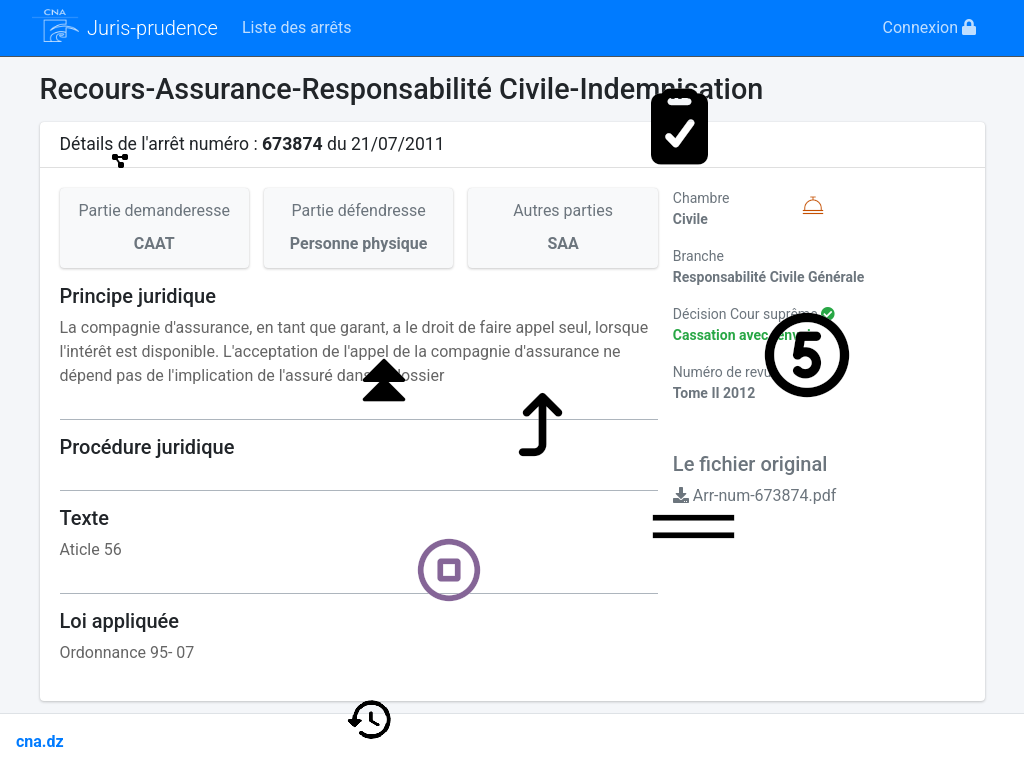 The height and width of the screenshot is (770, 1024). What do you see at coordinates (679, 126) in the screenshot?
I see `mark task as complete` at bounding box center [679, 126].